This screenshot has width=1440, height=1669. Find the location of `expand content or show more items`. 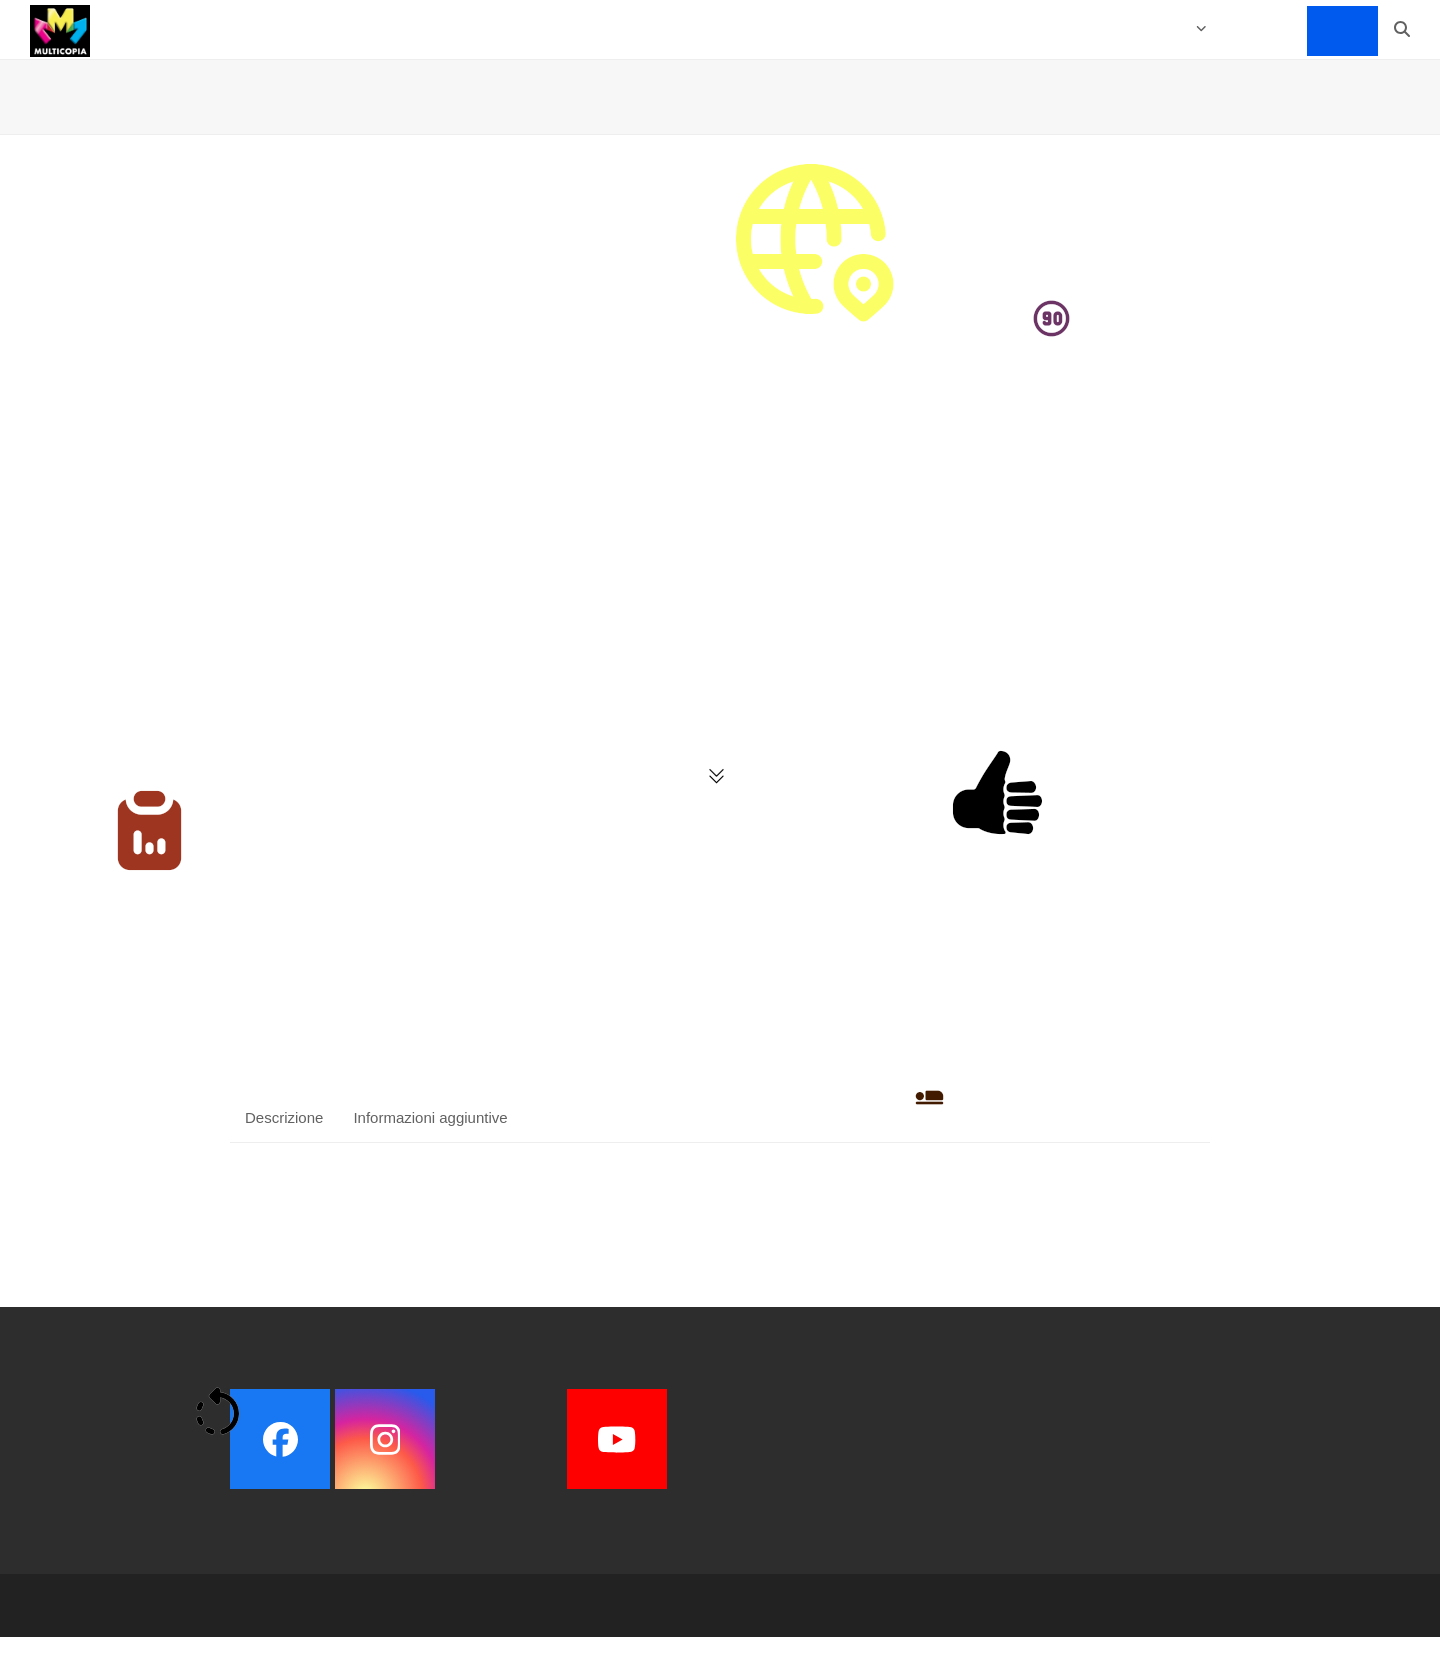

expand content or show more items is located at coordinates (716, 775).